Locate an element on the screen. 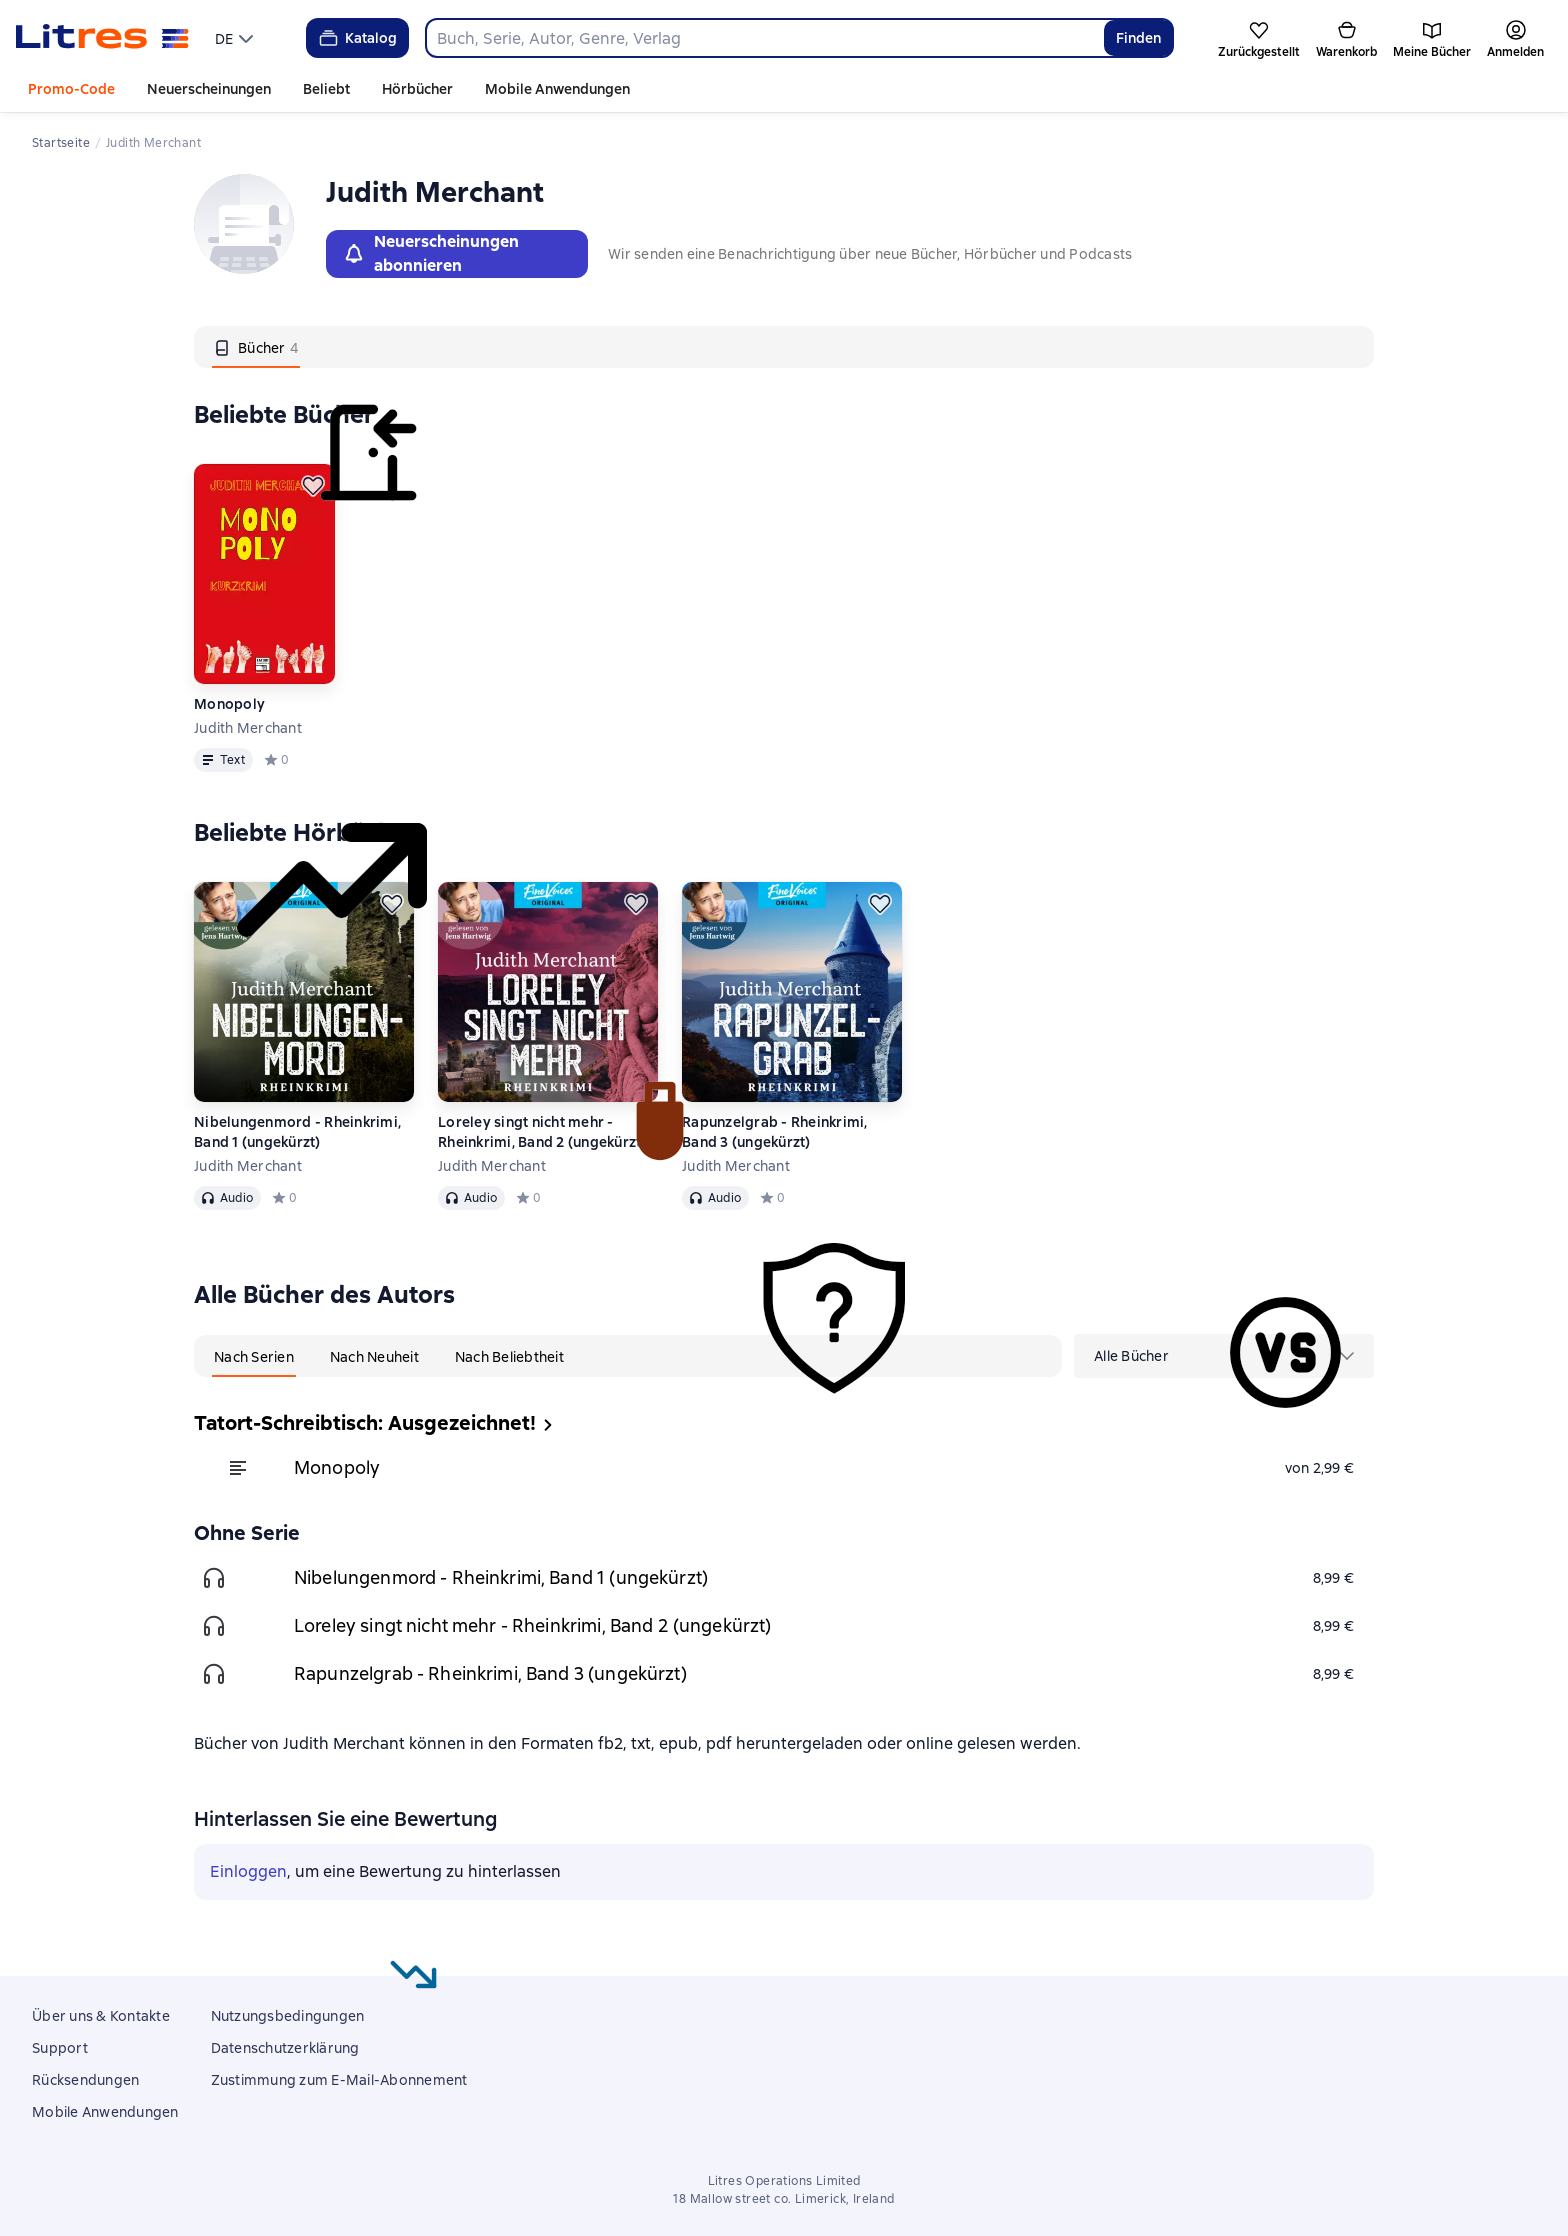 Image resolution: width=1568 pixels, height=2236 pixels. log in or sign in to your account is located at coordinates (368, 452).